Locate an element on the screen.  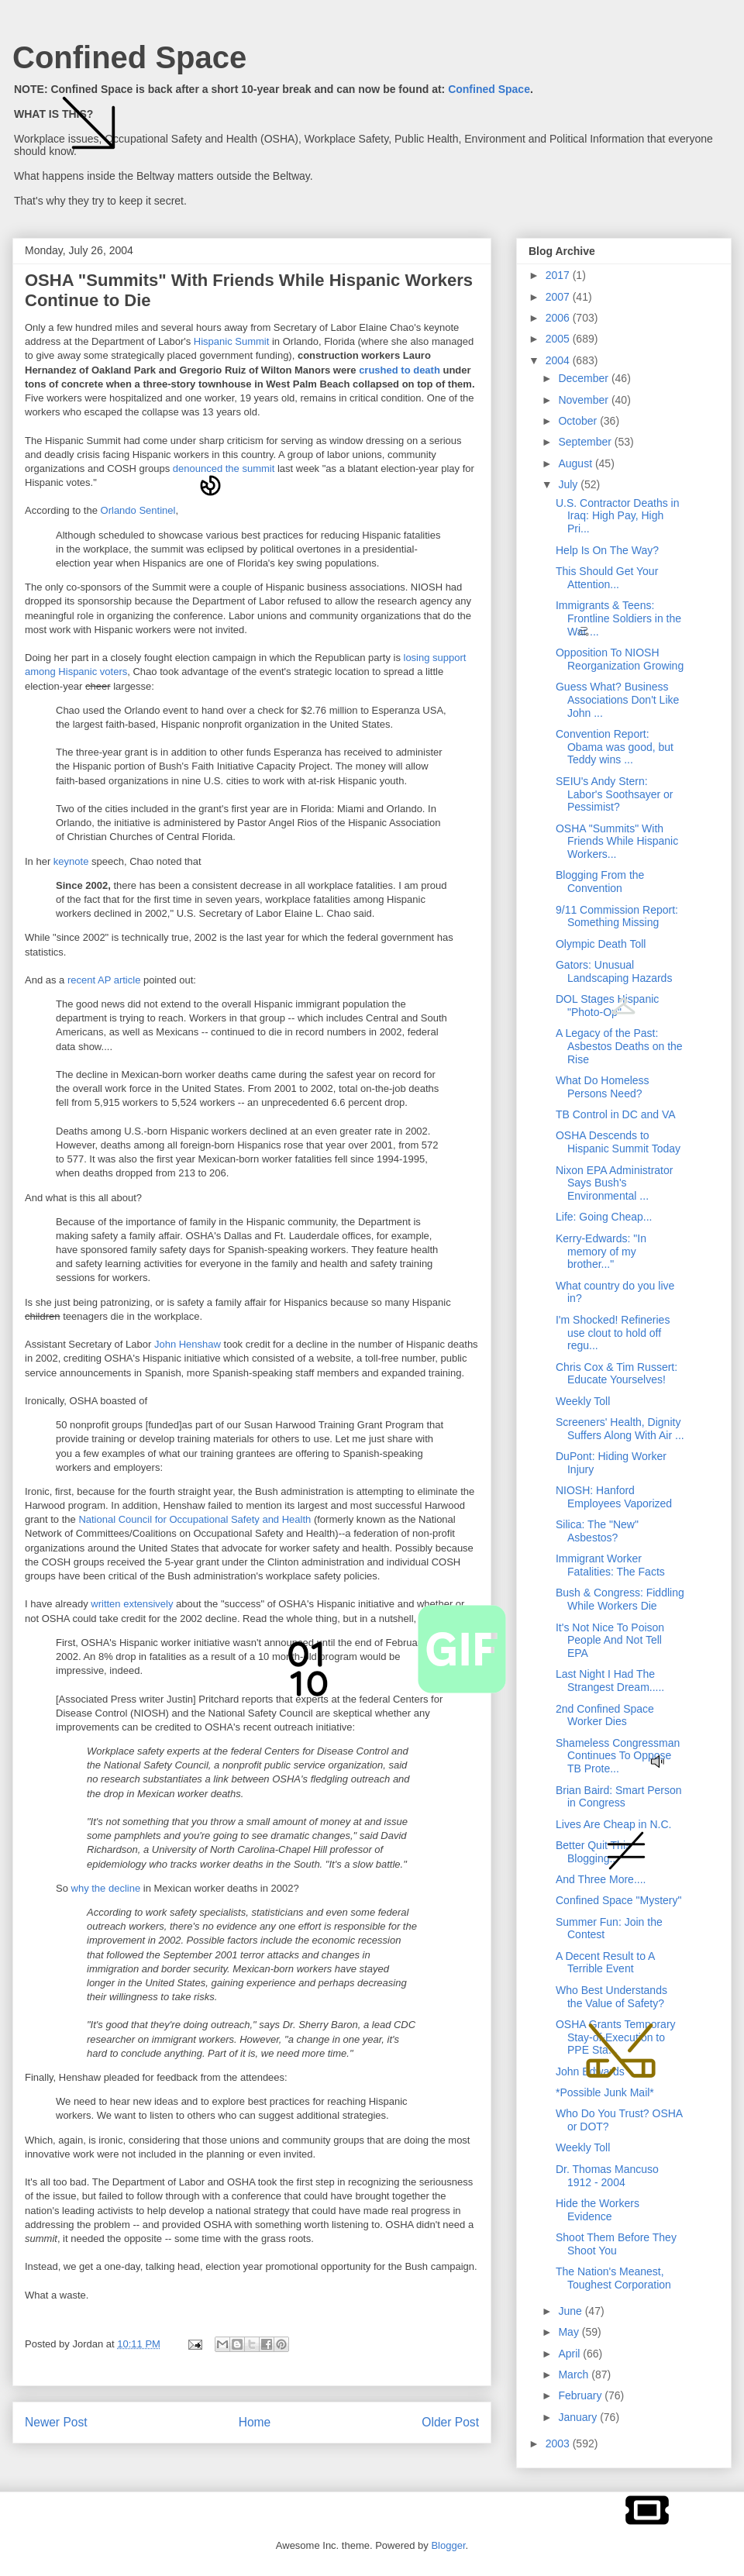
indicates values are not equal or mismatched is located at coordinates (626, 1851).